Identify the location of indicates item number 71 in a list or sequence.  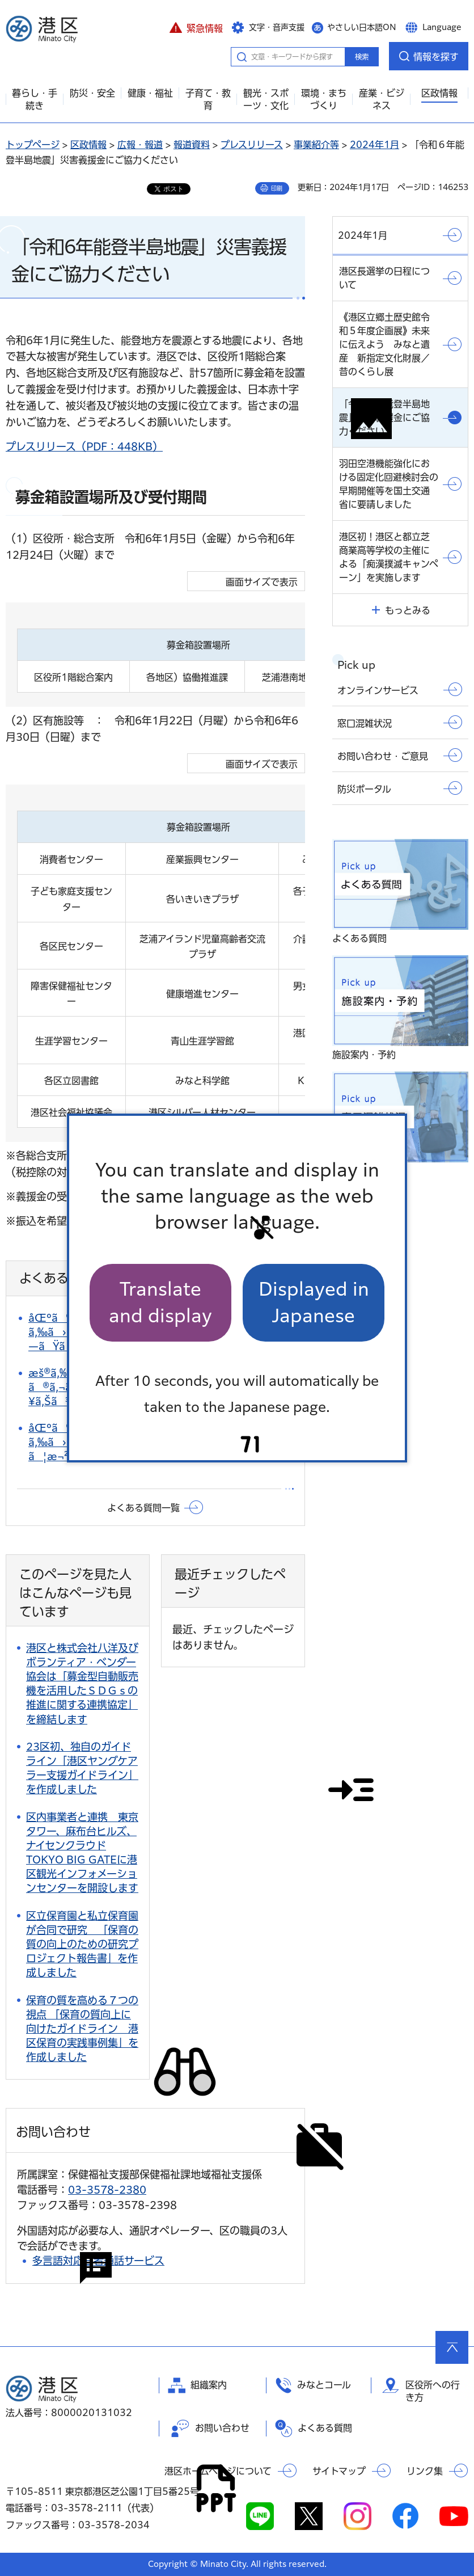
(251, 1444).